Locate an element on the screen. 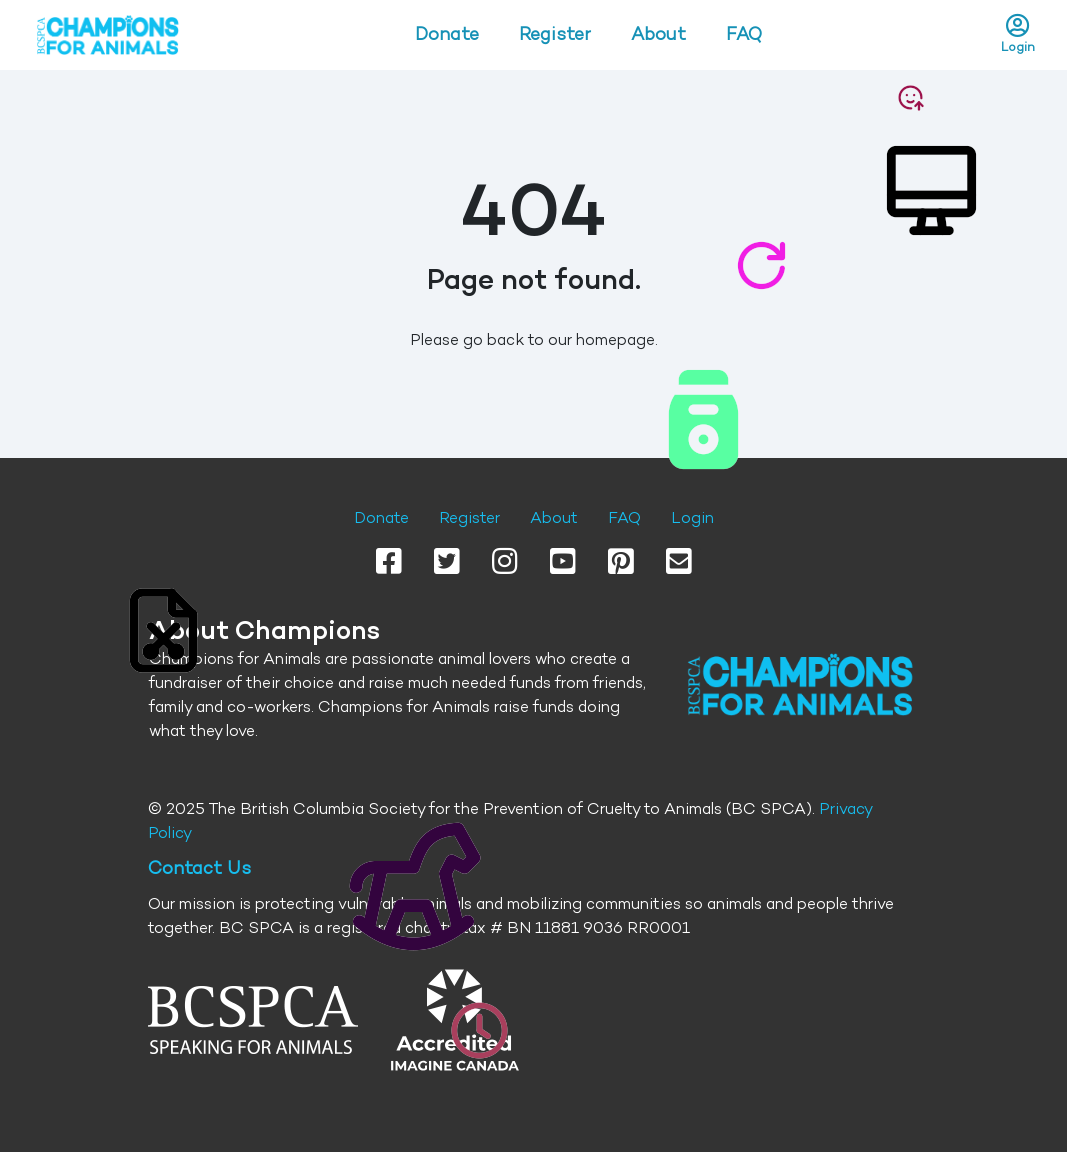 The image size is (1067, 1152). refresh the current page or content is located at coordinates (761, 265).